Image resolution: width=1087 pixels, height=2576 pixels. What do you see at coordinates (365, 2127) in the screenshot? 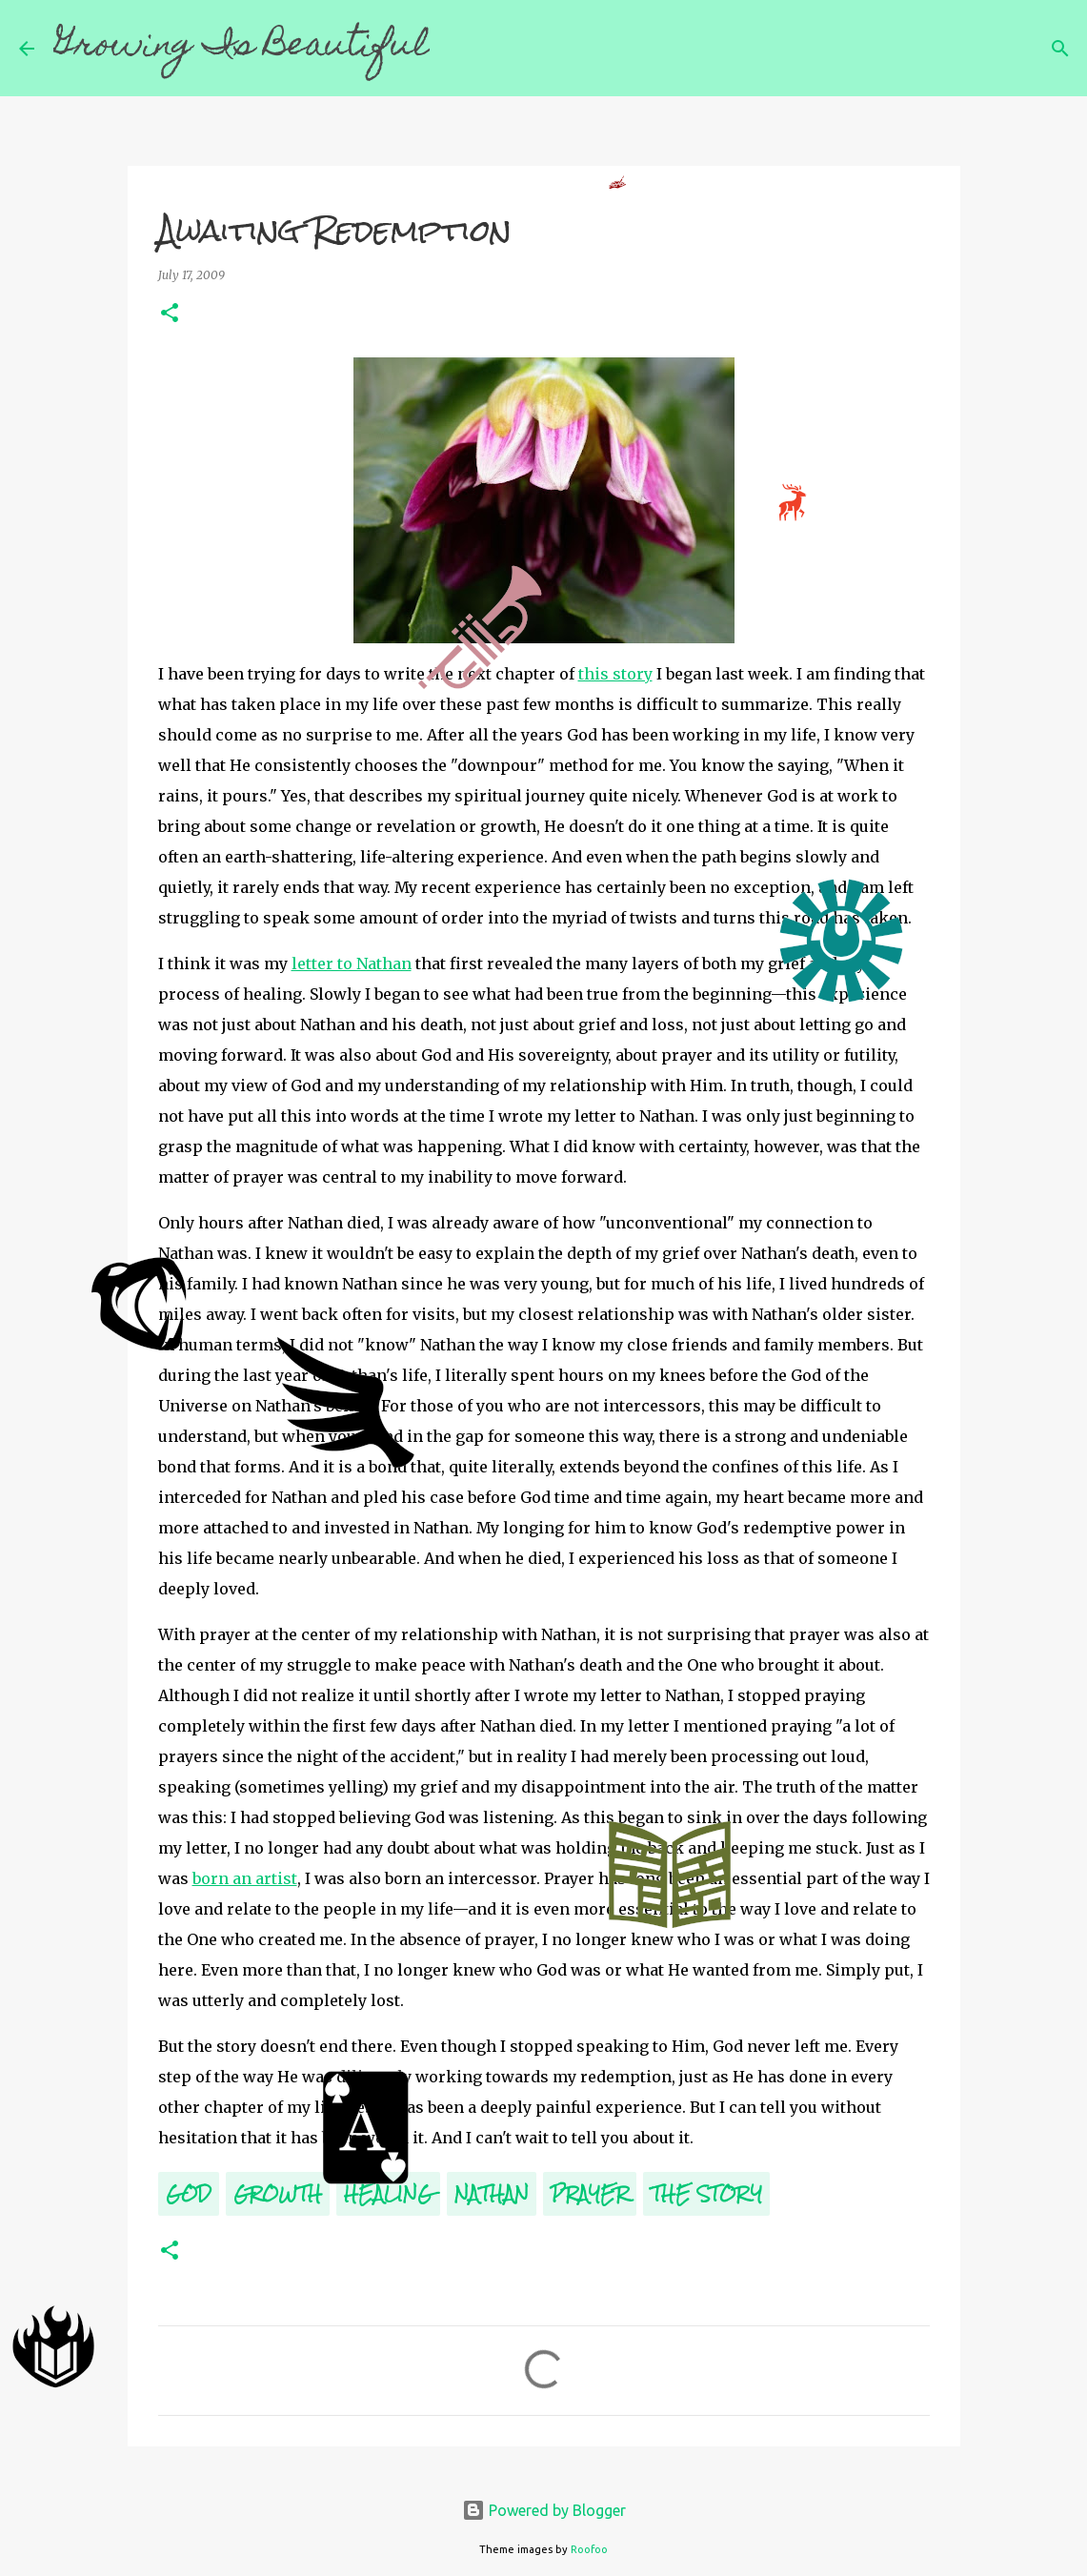
I see `access card games or solitaire` at bounding box center [365, 2127].